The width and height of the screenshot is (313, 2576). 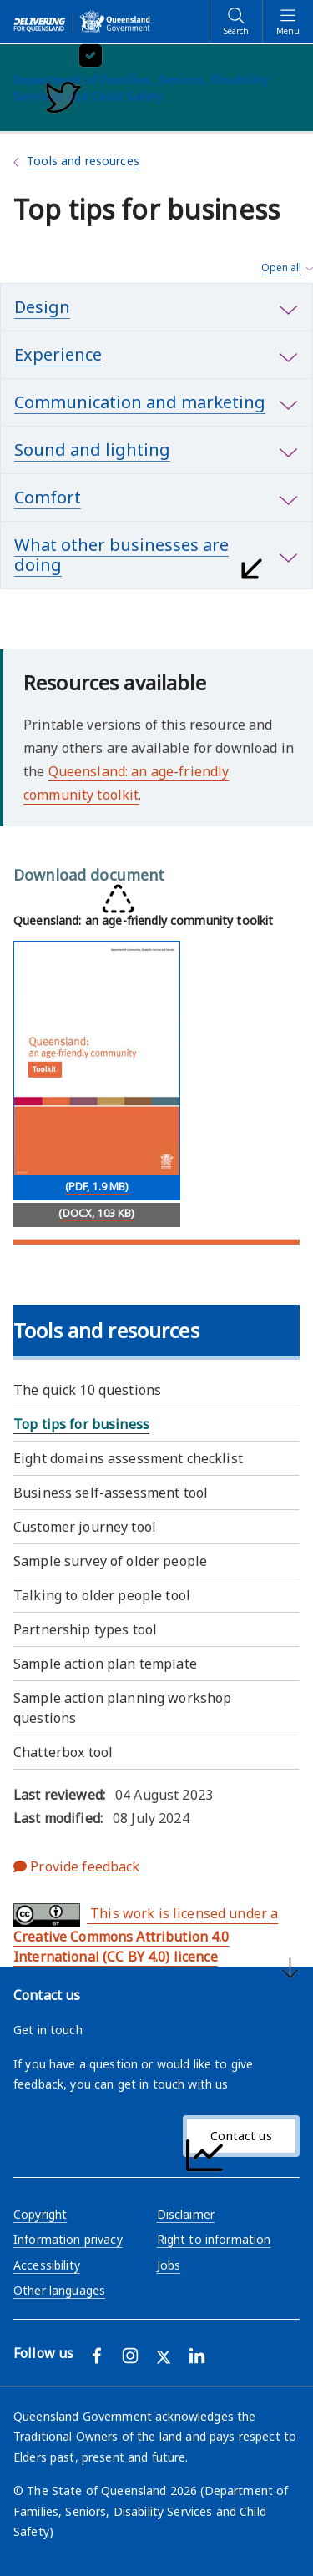 What do you see at coordinates (62, 96) in the screenshot?
I see `share to twitter` at bounding box center [62, 96].